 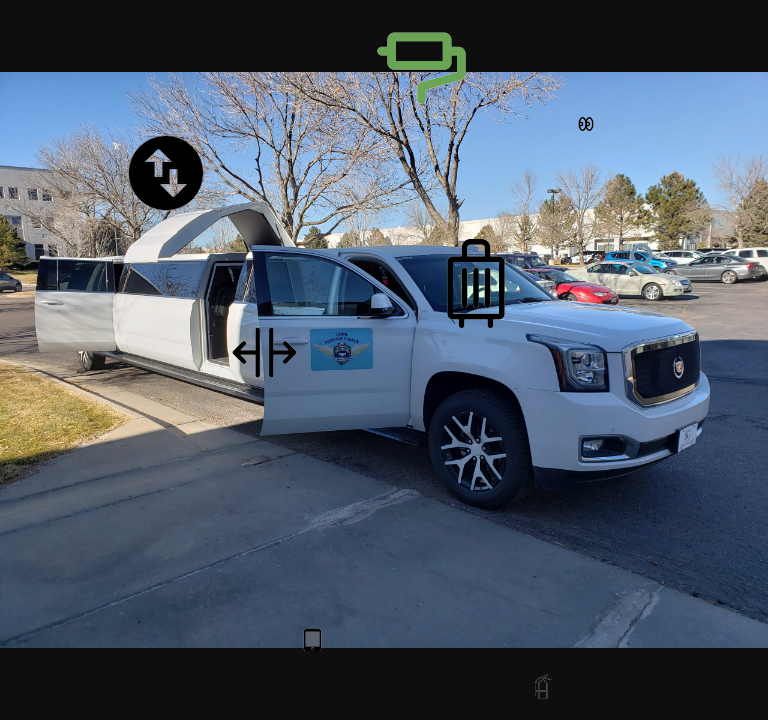 I want to click on customize theme or appearance settings, so click(x=421, y=62).